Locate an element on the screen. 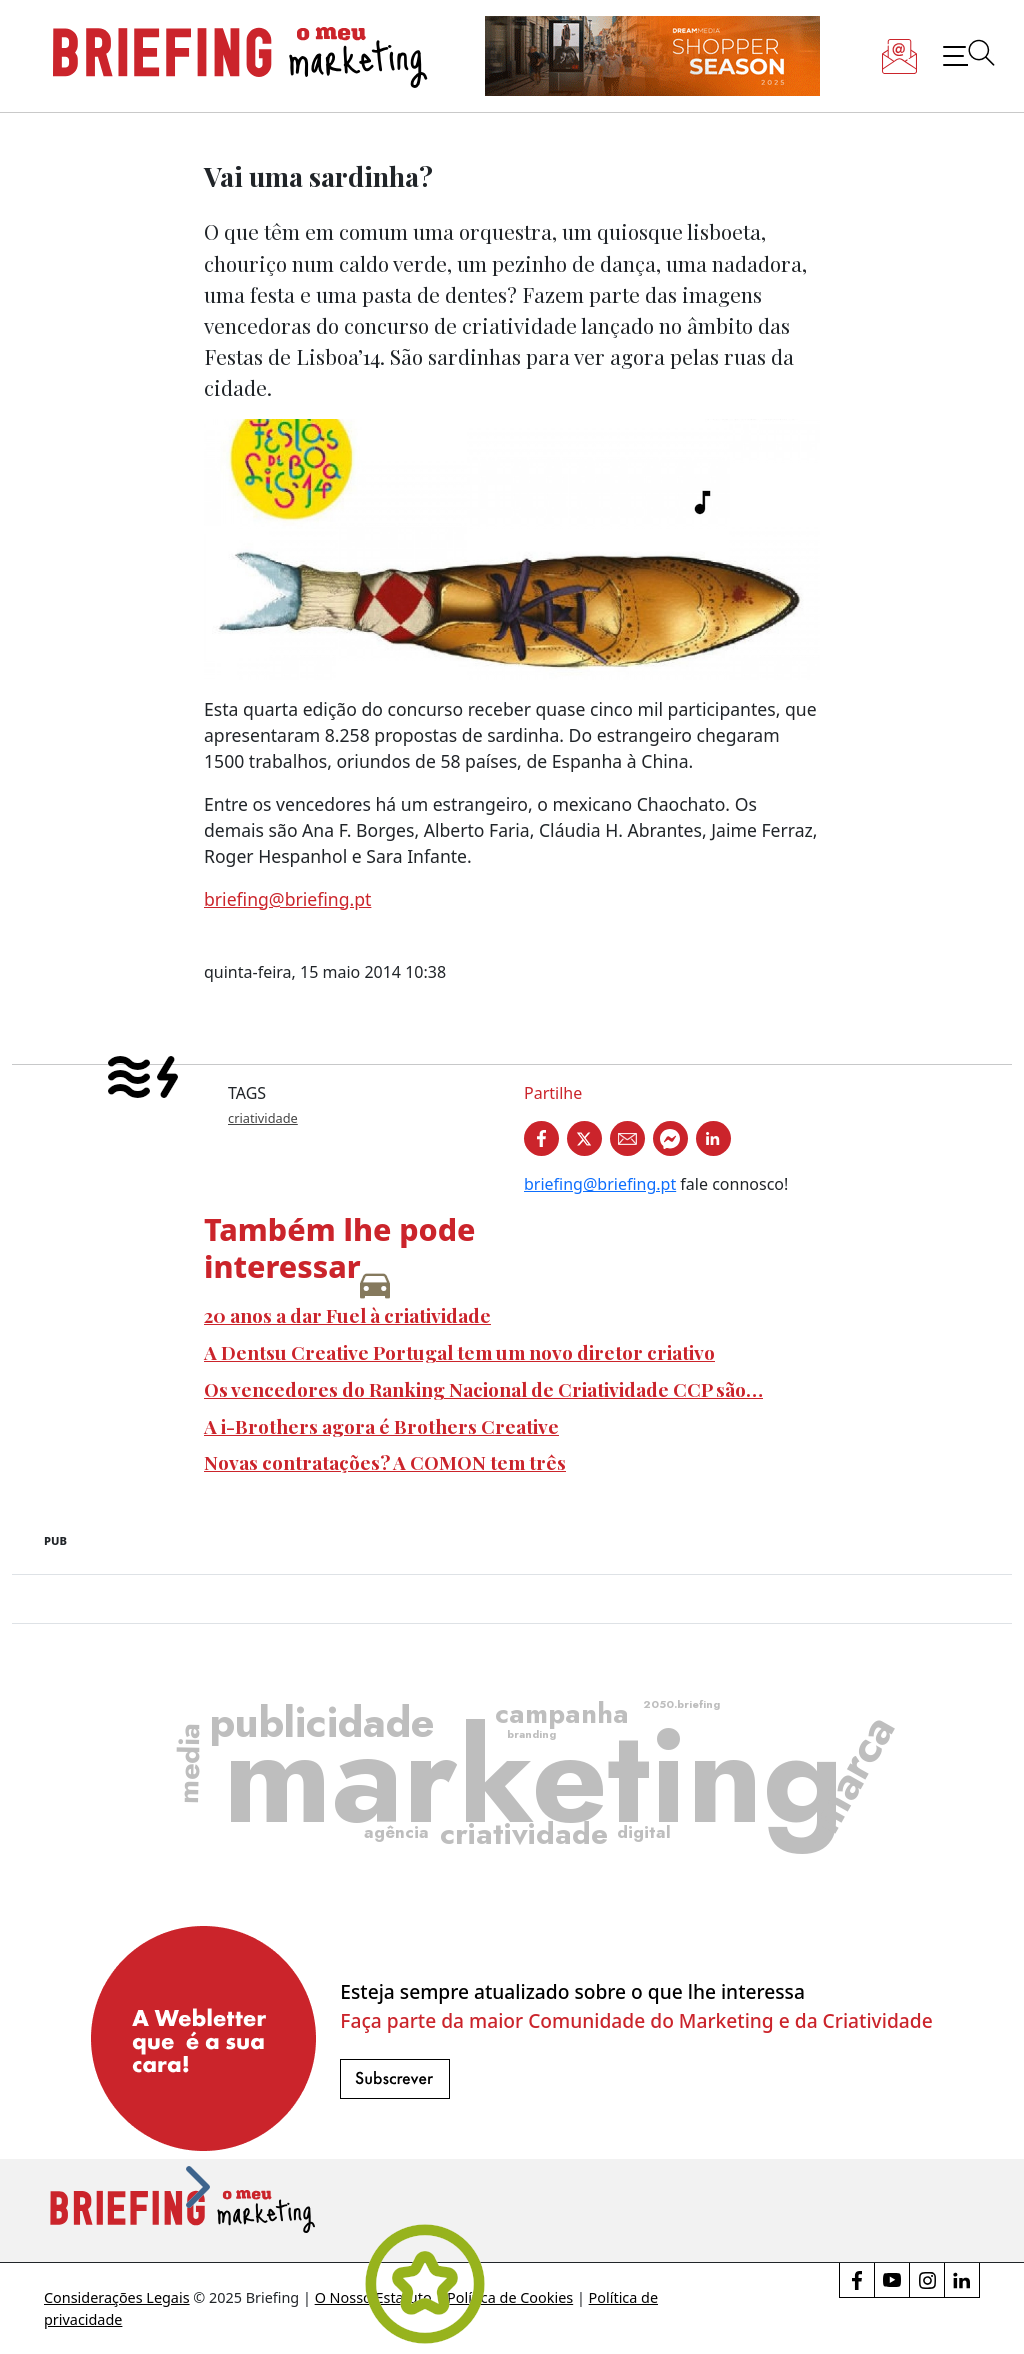  hydroelectric power generation is located at coordinates (143, 1077).